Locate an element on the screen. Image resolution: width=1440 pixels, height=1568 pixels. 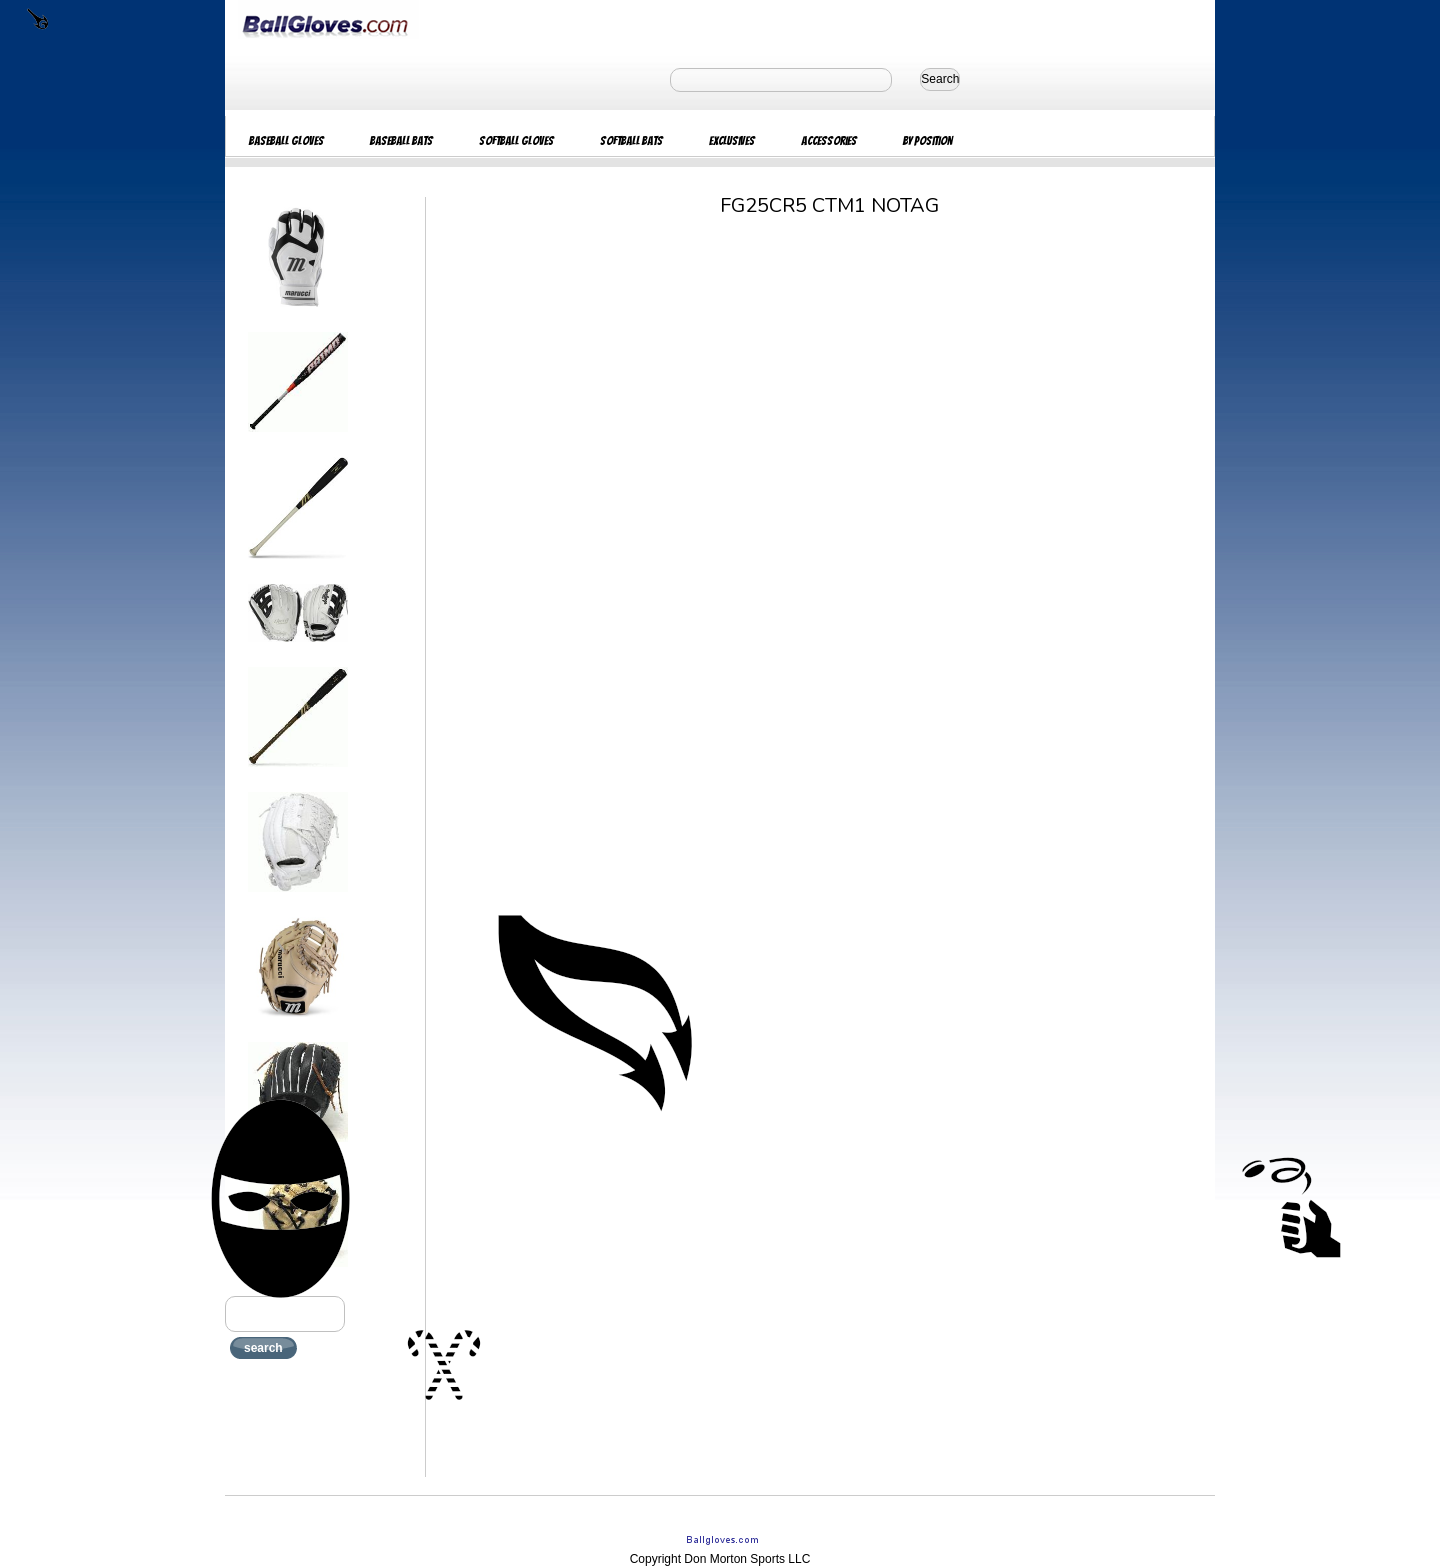
holiday or christmas-themed content is located at coordinates (444, 1365).